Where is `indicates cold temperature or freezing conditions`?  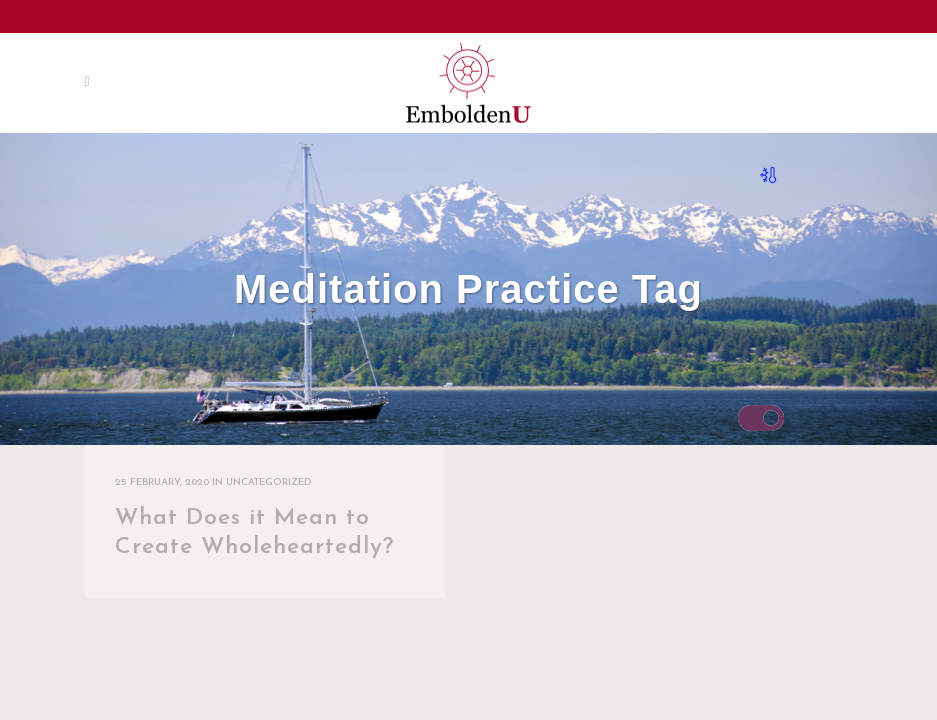 indicates cold temperature or freezing conditions is located at coordinates (768, 175).